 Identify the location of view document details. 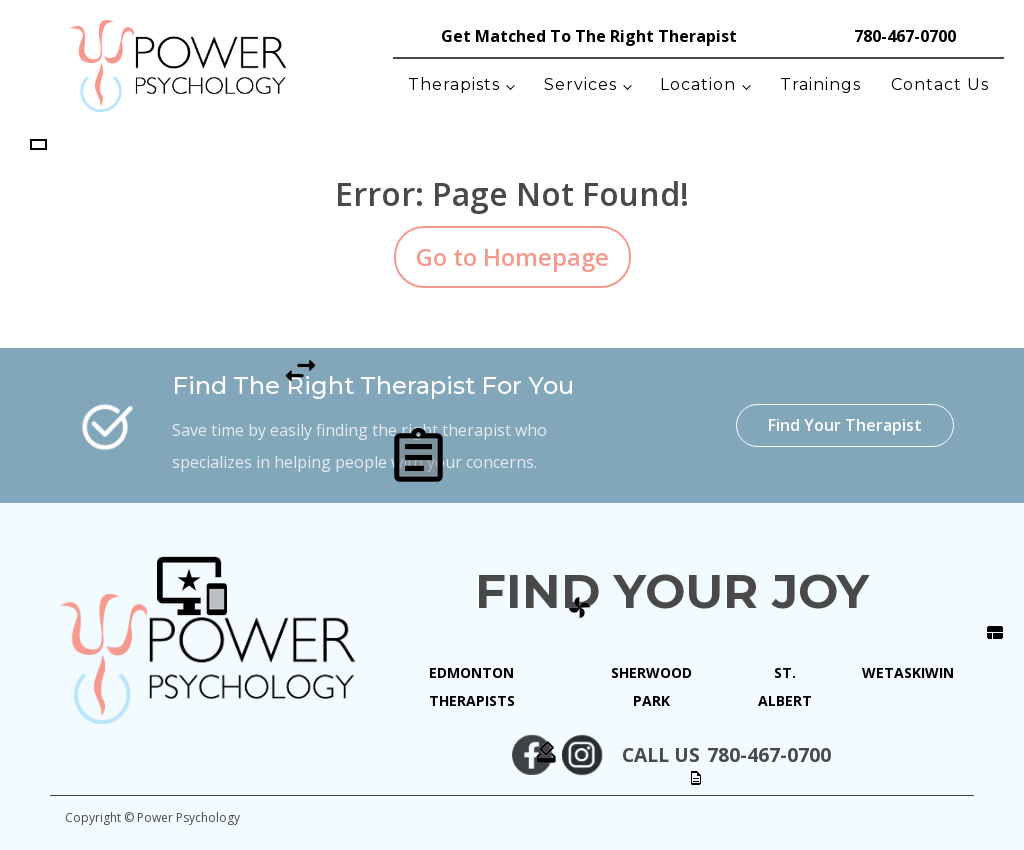
(696, 778).